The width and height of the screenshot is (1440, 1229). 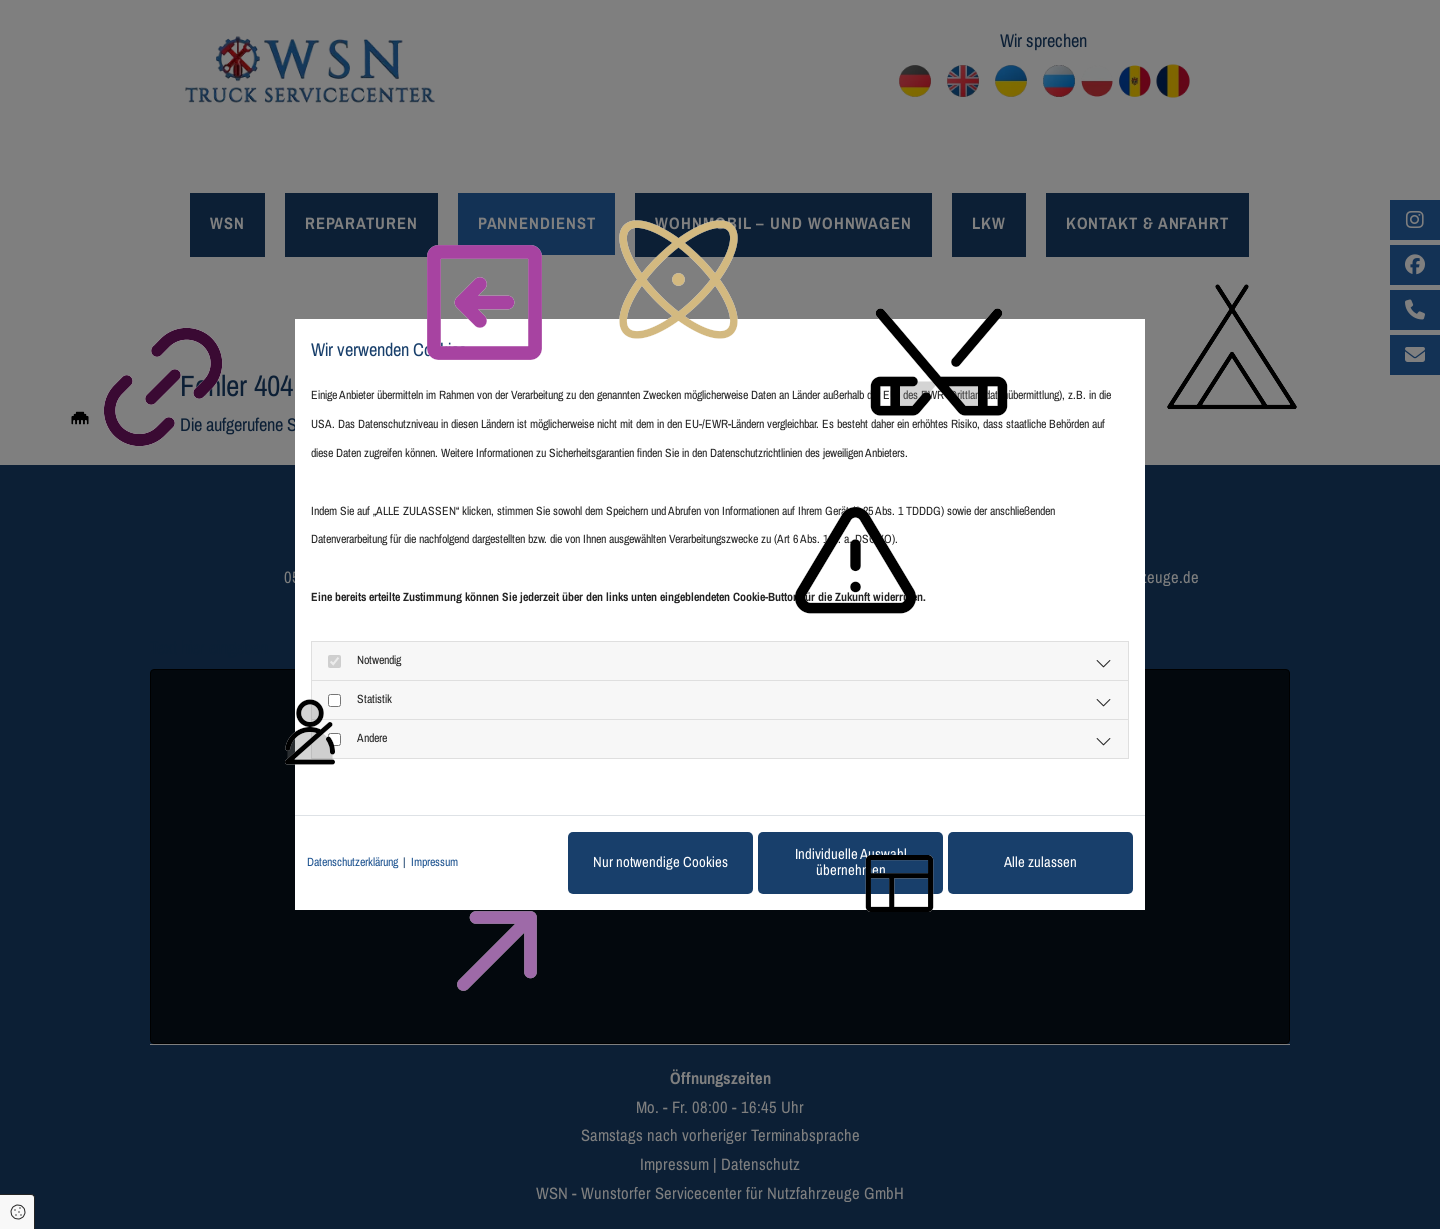 What do you see at coordinates (80, 418) in the screenshot?
I see `ethernet or wired network connection` at bounding box center [80, 418].